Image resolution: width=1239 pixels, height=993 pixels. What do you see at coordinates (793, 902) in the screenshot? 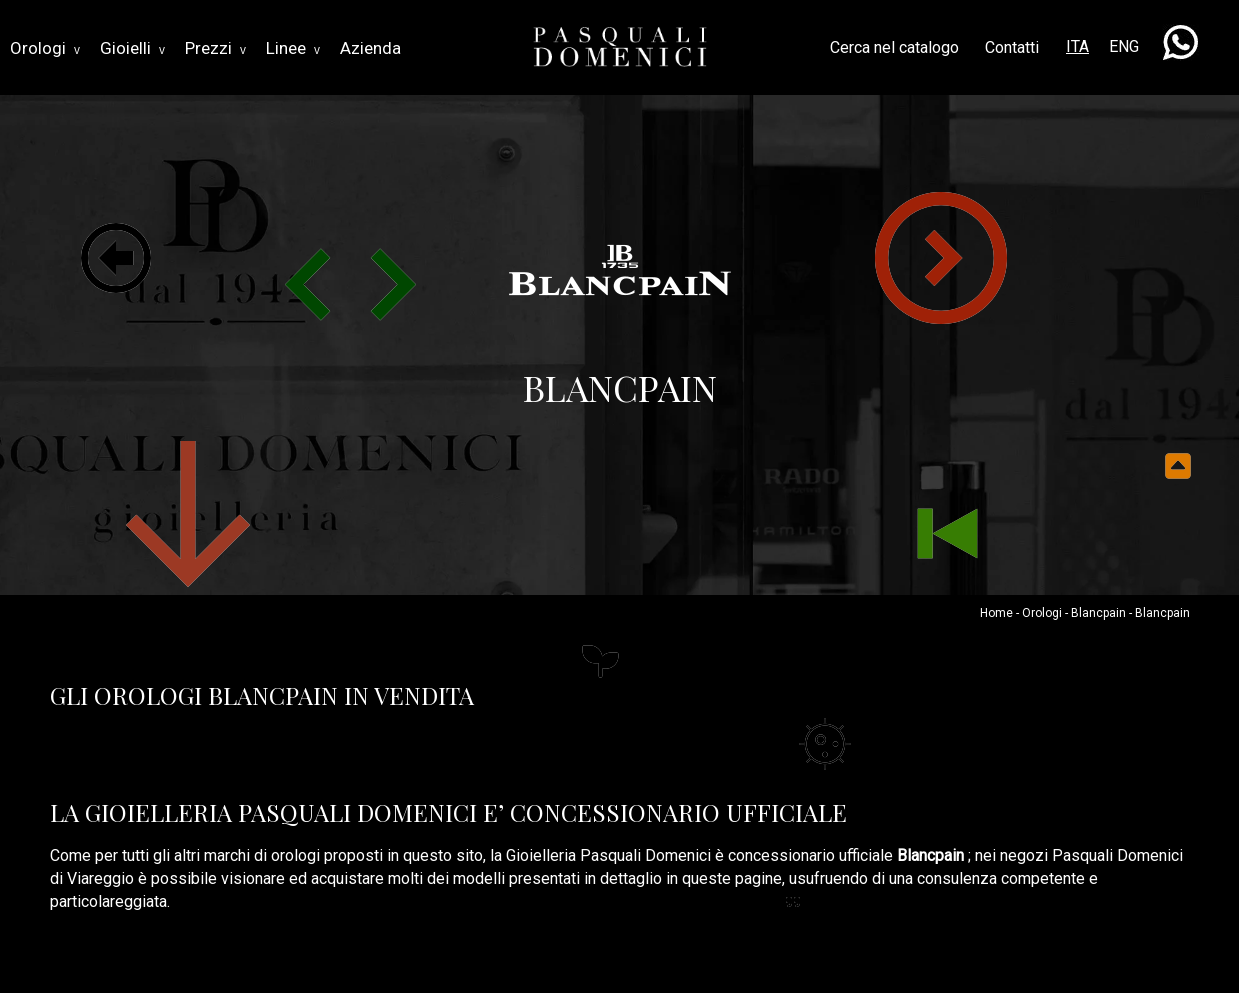
I see `insert a block quote` at bounding box center [793, 902].